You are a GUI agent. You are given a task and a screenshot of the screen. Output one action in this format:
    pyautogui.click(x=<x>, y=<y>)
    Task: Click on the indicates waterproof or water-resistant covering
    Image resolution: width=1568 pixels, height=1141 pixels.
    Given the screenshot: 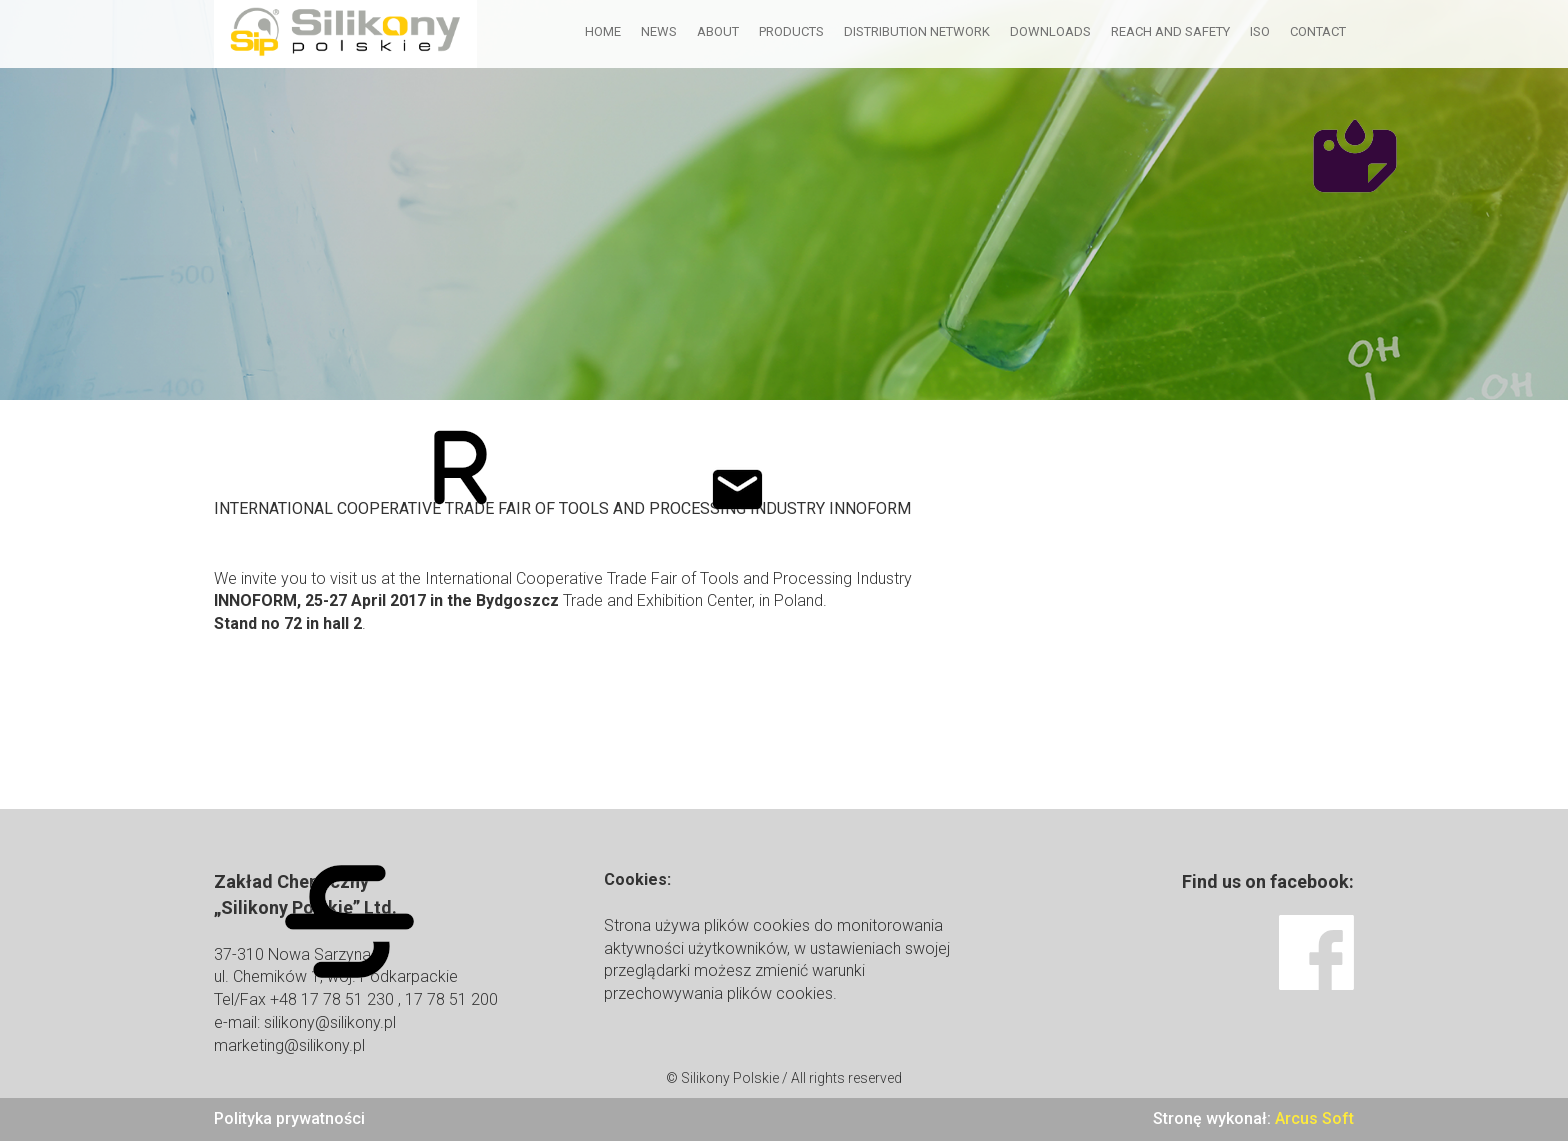 What is the action you would take?
    pyautogui.click(x=1355, y=161)
    